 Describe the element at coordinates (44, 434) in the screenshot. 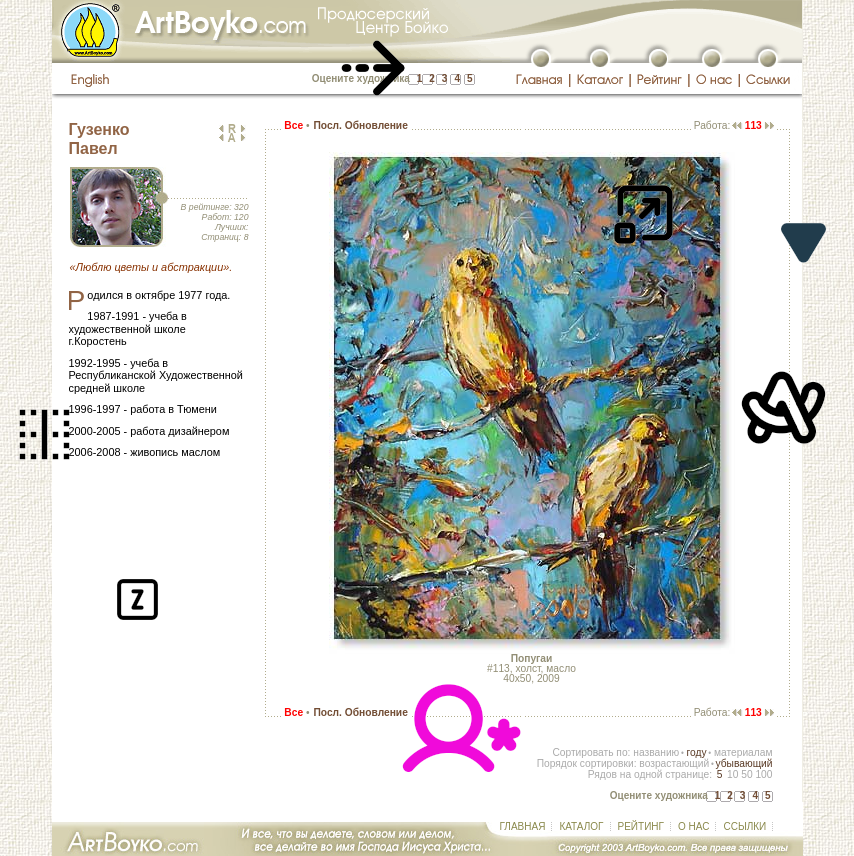

I see `add a vertical border to selected cells` at that location.